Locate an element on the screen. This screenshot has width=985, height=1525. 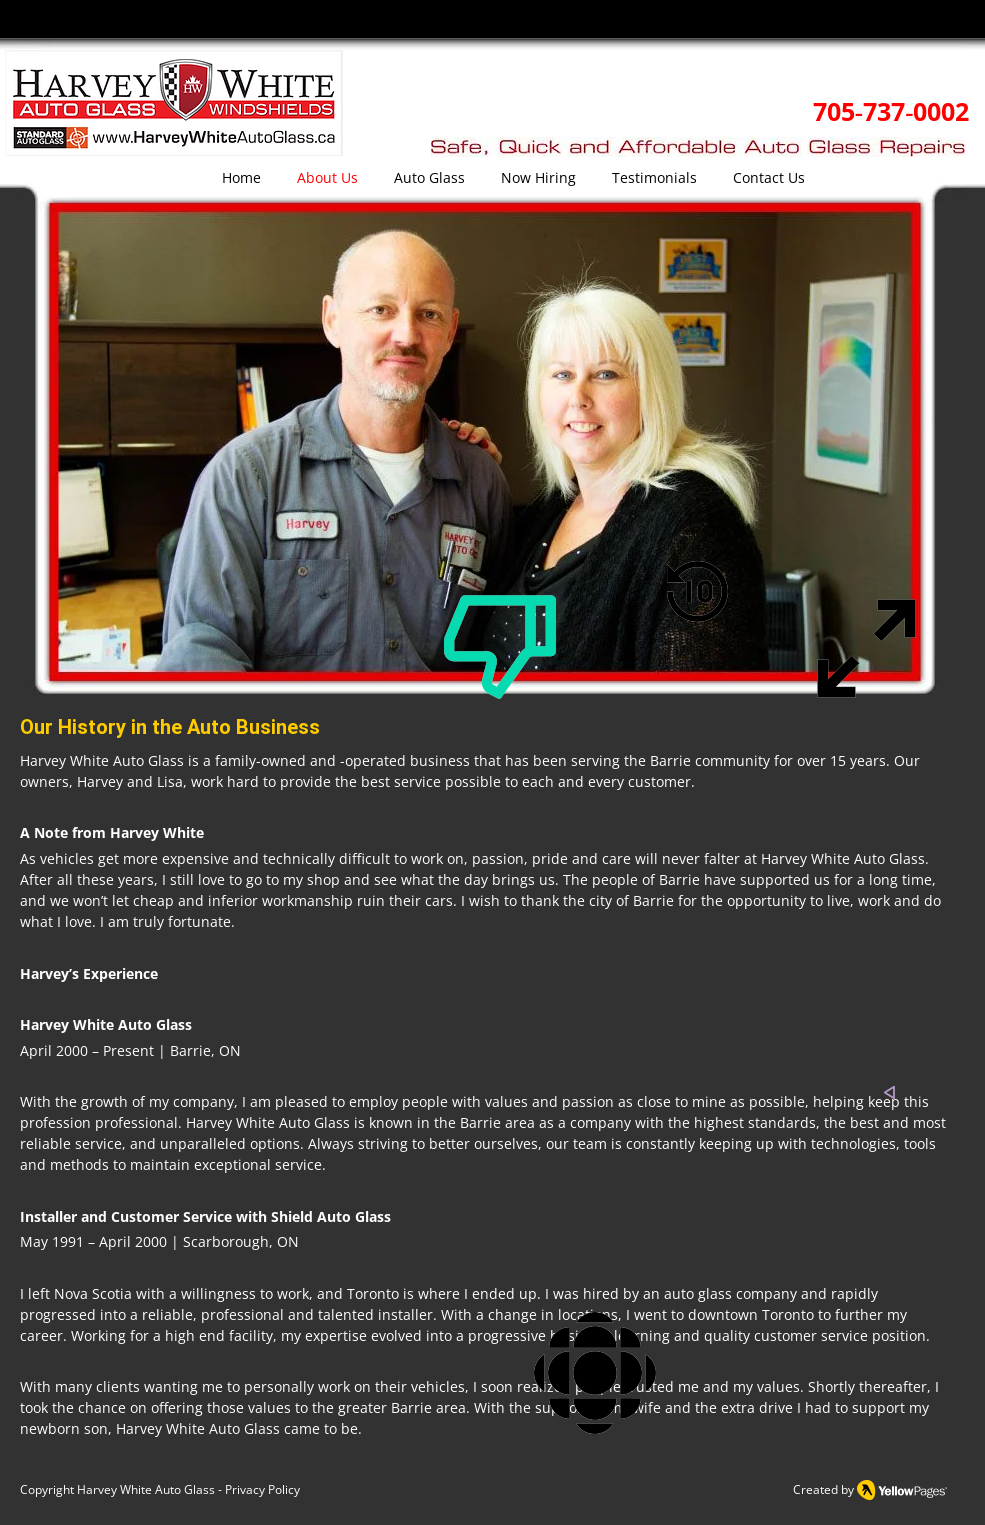
CBC (Canadian Broadcasting Corporation) logo is located at coordinates (595, 1373).